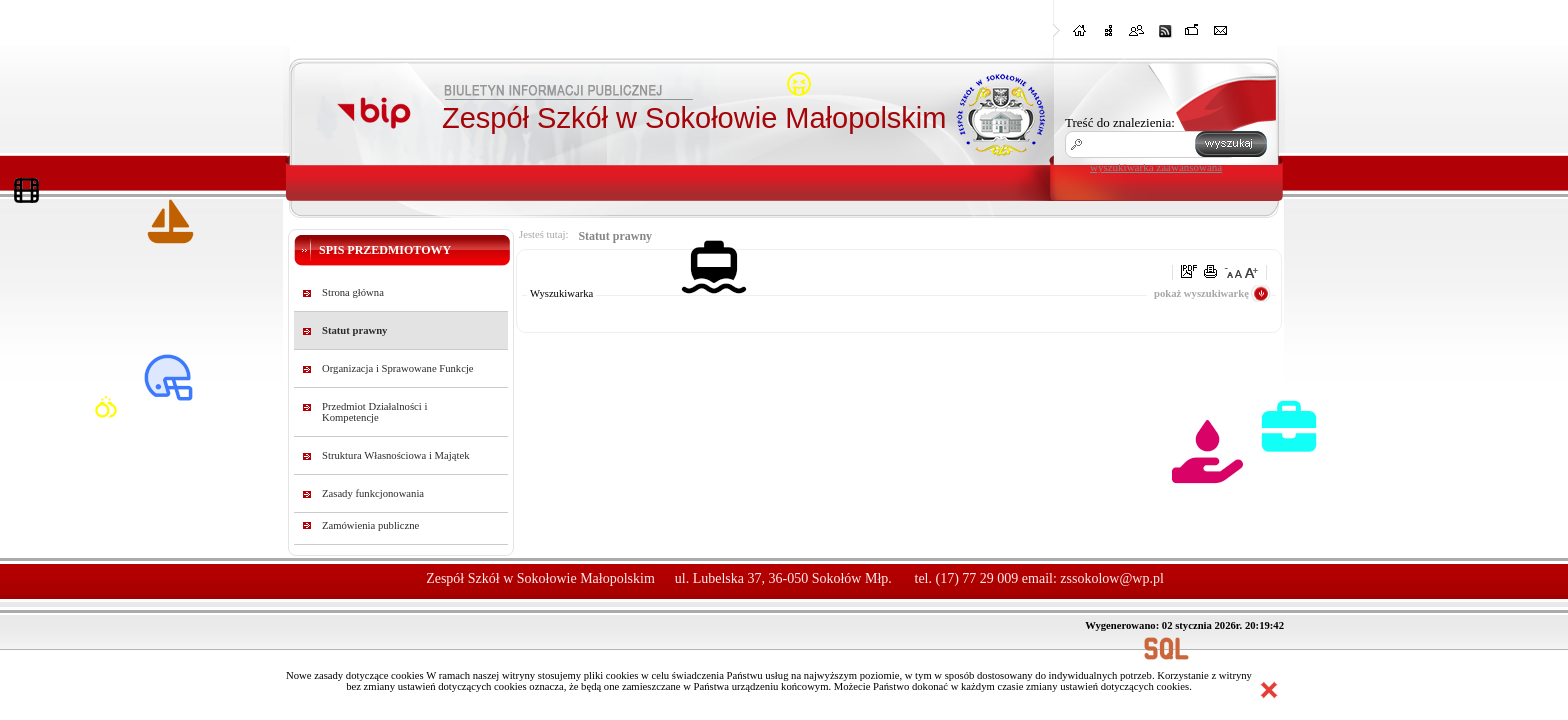 The image size is (1568, 720). I want to click on navigate to sailing or boating features, so click(170, 220).